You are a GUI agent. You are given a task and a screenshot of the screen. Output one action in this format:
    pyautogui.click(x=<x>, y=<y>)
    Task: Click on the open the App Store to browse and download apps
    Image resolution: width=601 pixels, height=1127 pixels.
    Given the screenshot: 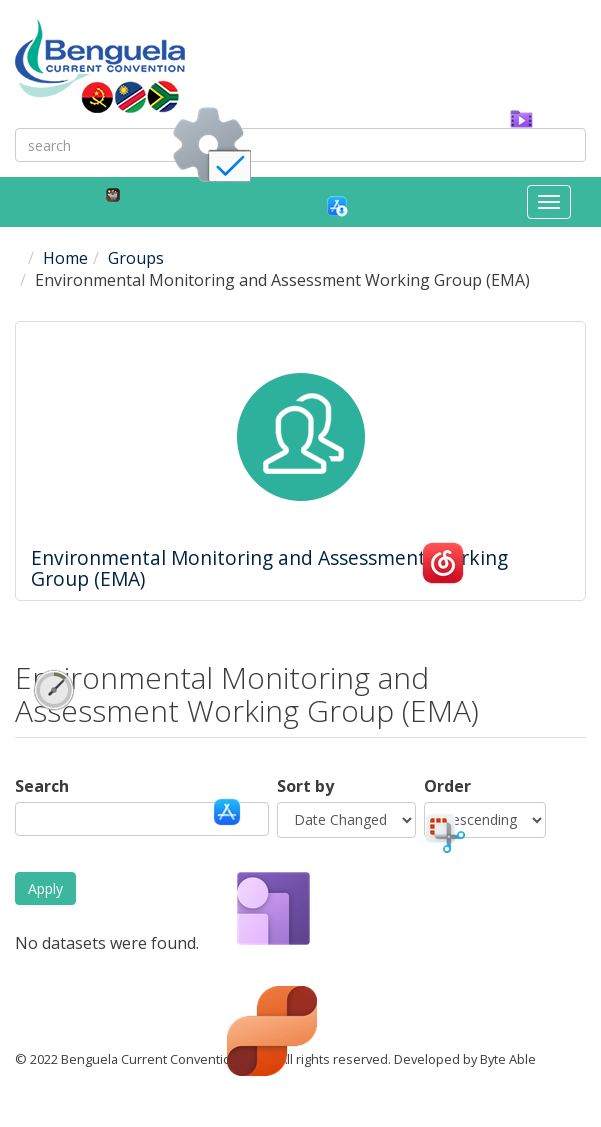 What is the action you would take?
    pyautogui.click(x=227, y=812)
    